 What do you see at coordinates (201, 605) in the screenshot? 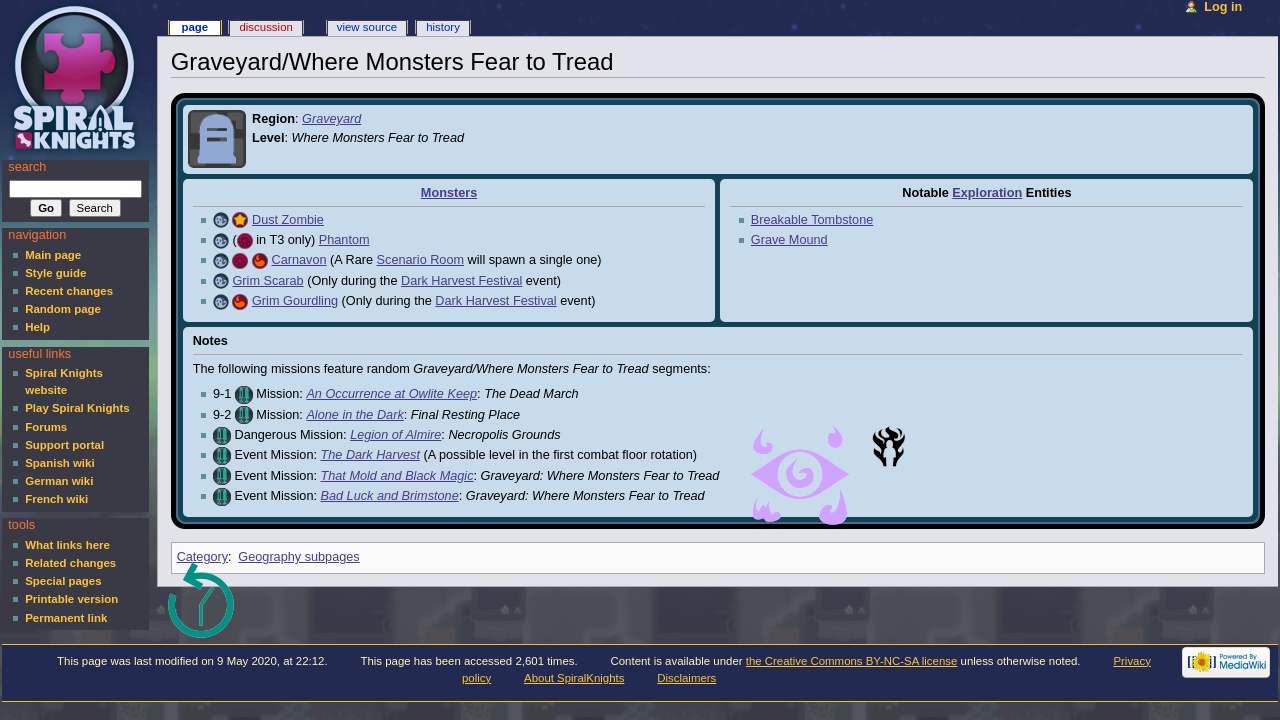
I see `undo or revert to a previous state` at bounding box center [201, 605].